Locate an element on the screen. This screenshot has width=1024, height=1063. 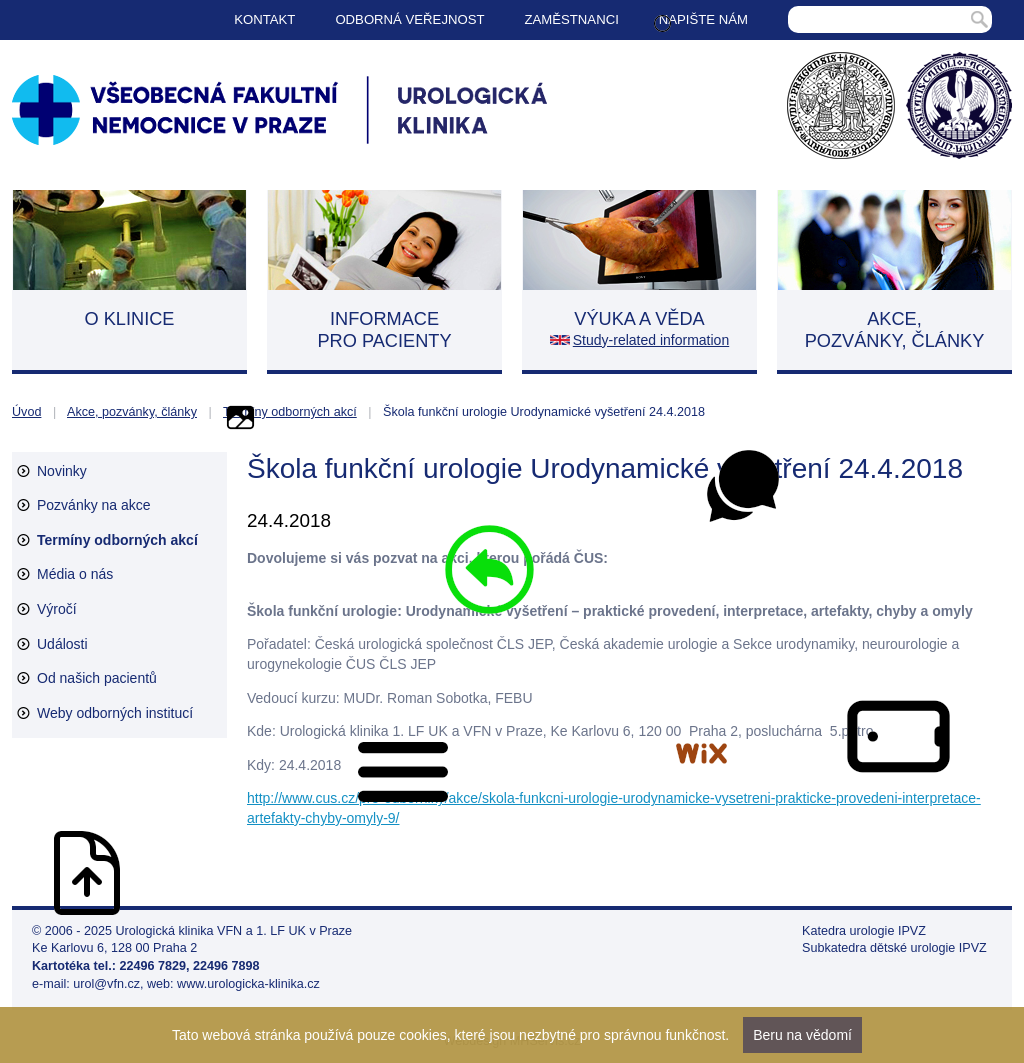
link to Wix website builder is located at coordinates (701, 753).